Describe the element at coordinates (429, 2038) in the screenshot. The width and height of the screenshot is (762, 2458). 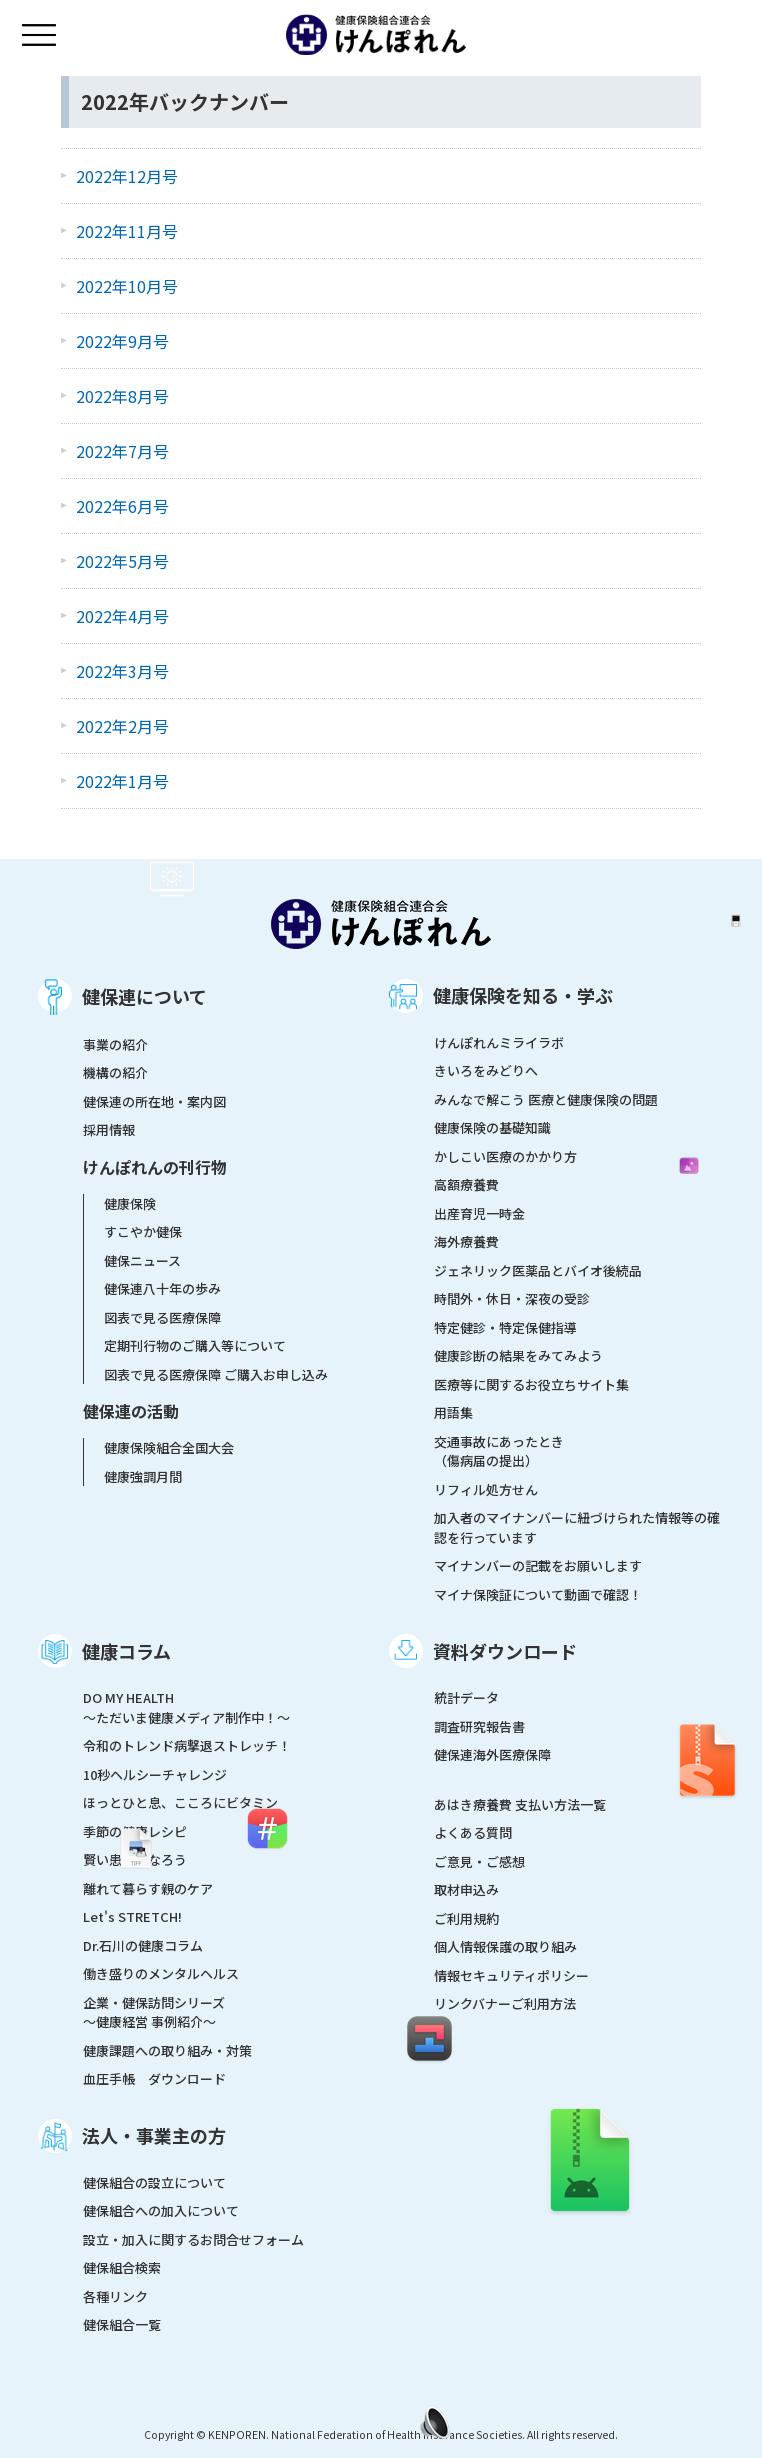
I see `launch quadrapassel tetris-style puzzle game` at that location.